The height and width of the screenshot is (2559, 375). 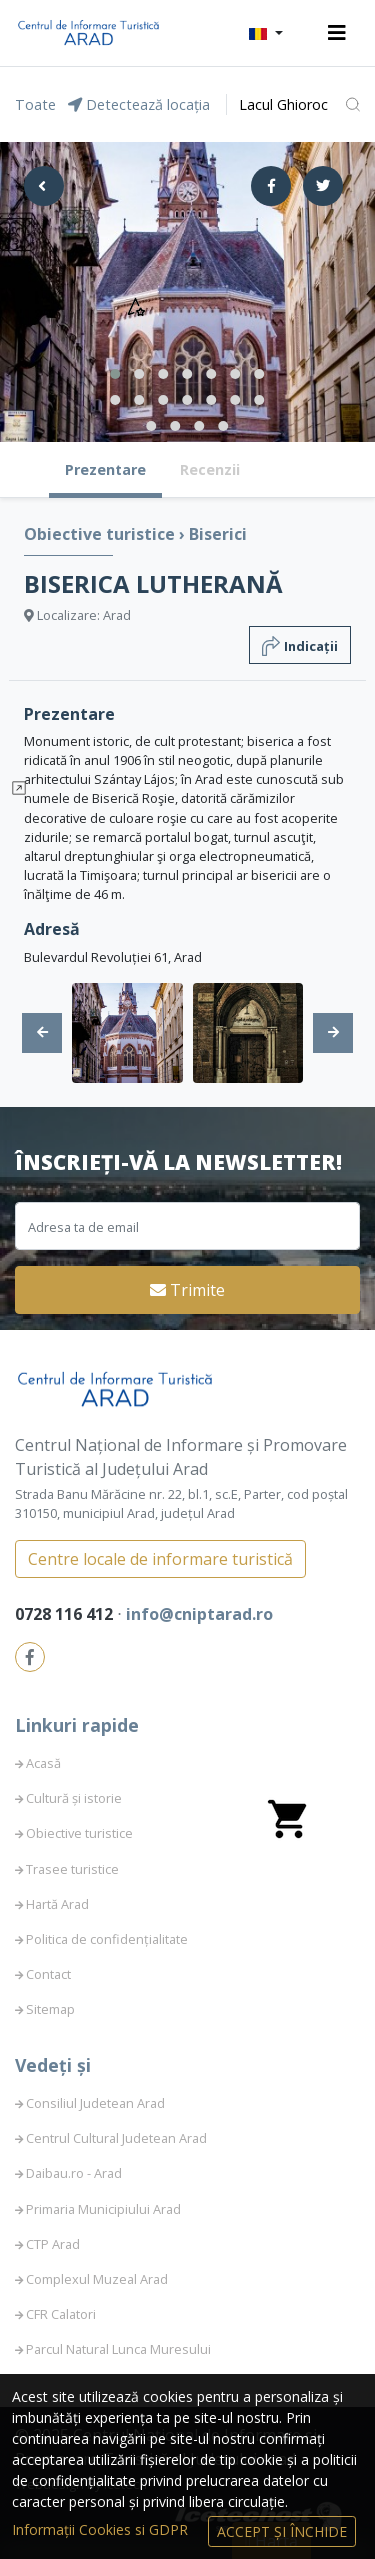 I want to click on mark current navigation as favorite, so click(x=135, y=306).